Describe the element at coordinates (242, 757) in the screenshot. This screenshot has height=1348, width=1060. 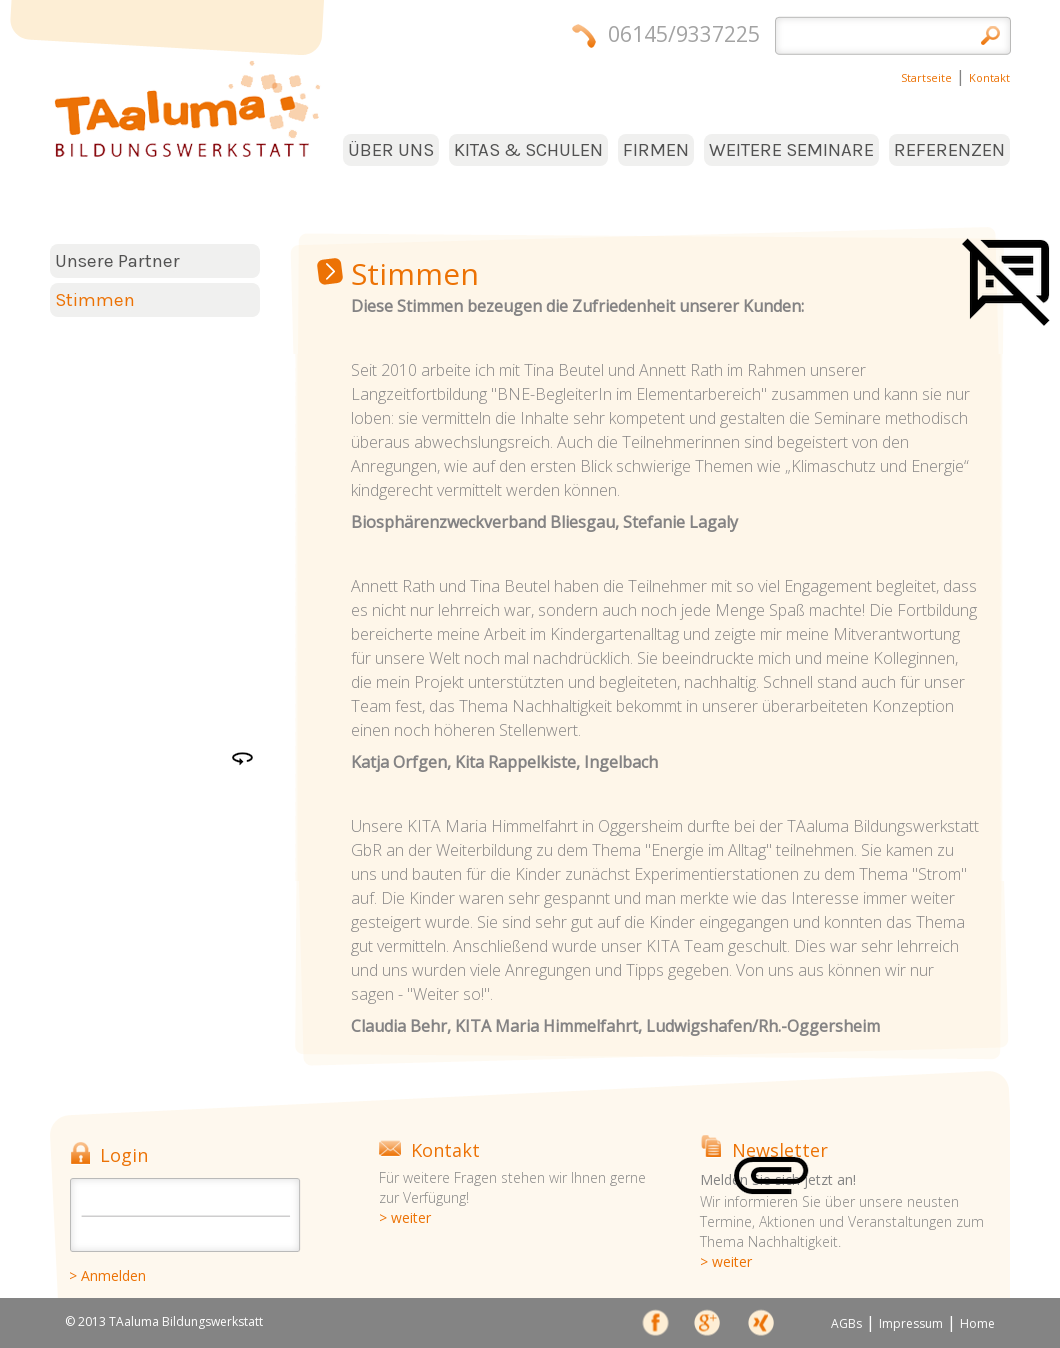
I see `view 360-degree panorama or image` at that location.